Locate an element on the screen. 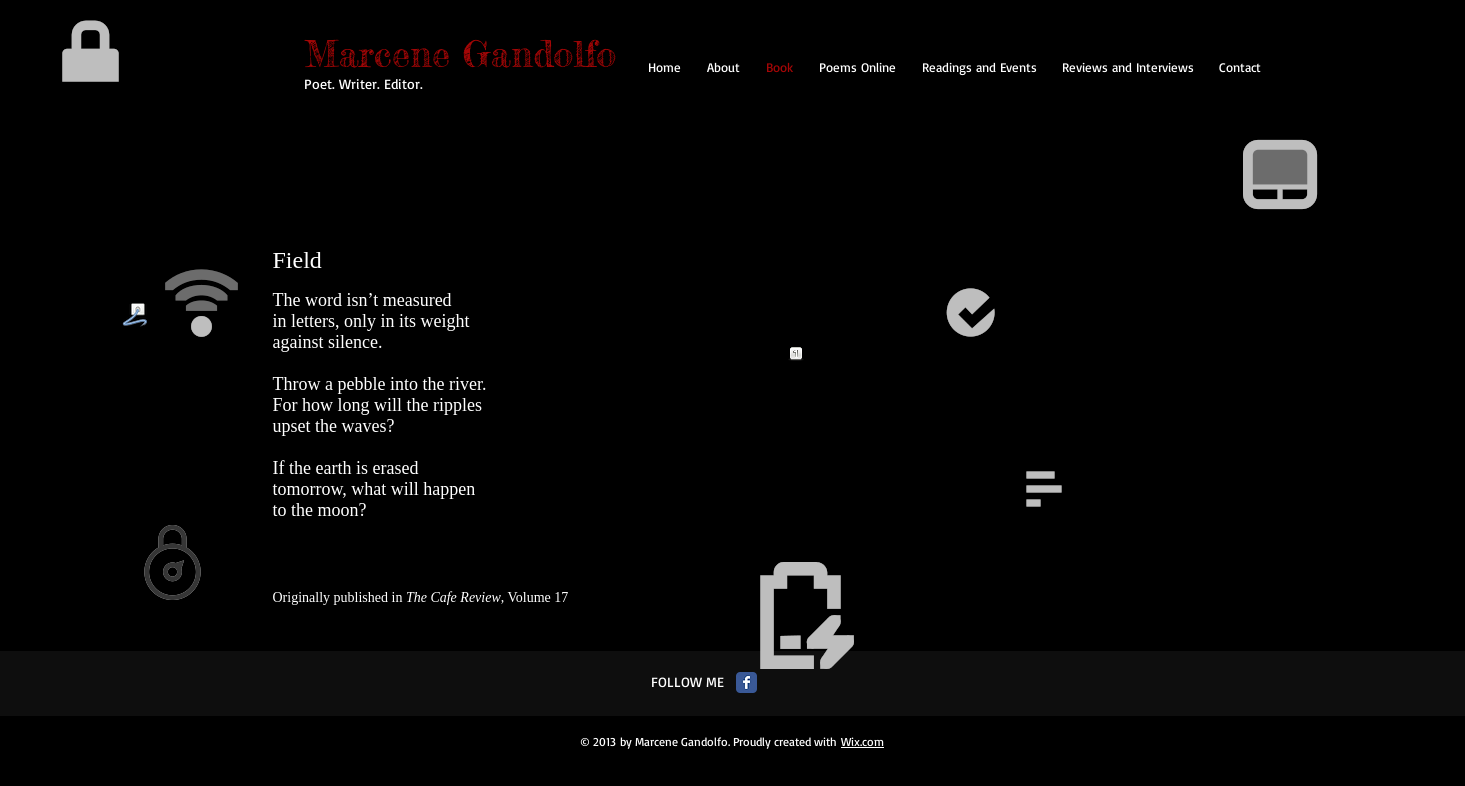  reset zoom to 100% or original size is located at coordinates (796, 353).